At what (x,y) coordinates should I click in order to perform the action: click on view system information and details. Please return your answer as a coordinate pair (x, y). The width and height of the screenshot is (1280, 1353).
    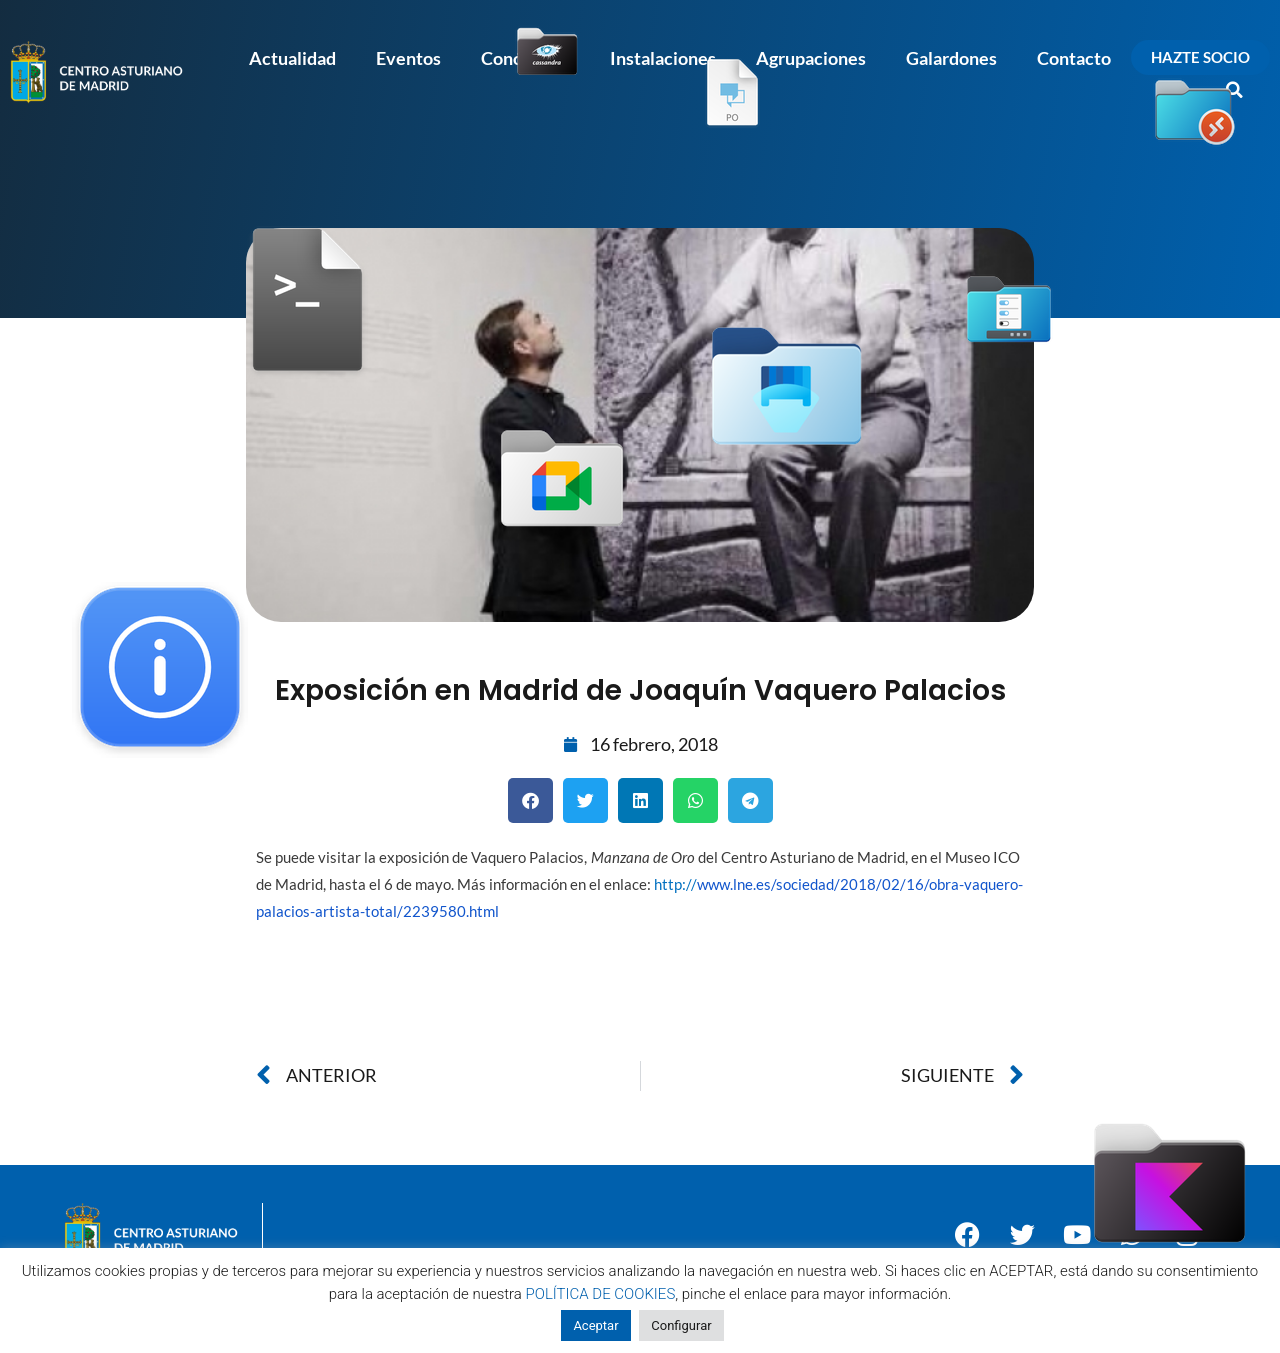
    Looking at the image, I should click on (160, 670).